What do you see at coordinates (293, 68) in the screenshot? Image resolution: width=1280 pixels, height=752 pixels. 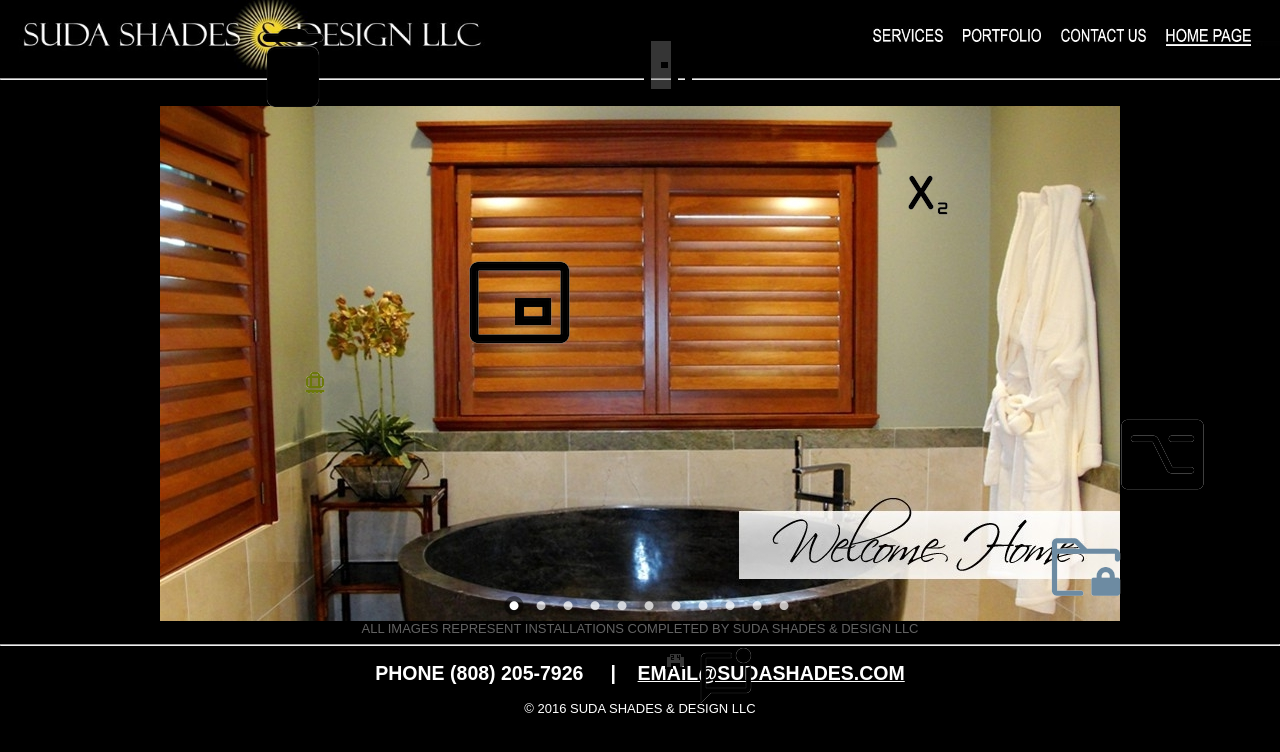 I see `delete selected item` at bounding box center [293, 68].